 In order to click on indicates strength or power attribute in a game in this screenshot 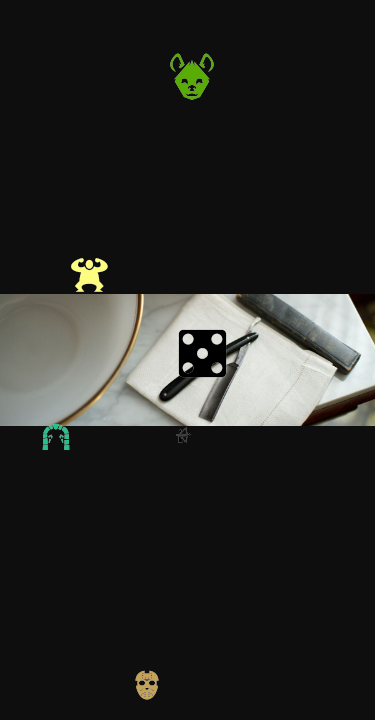, I will do `click(89, 274)`.